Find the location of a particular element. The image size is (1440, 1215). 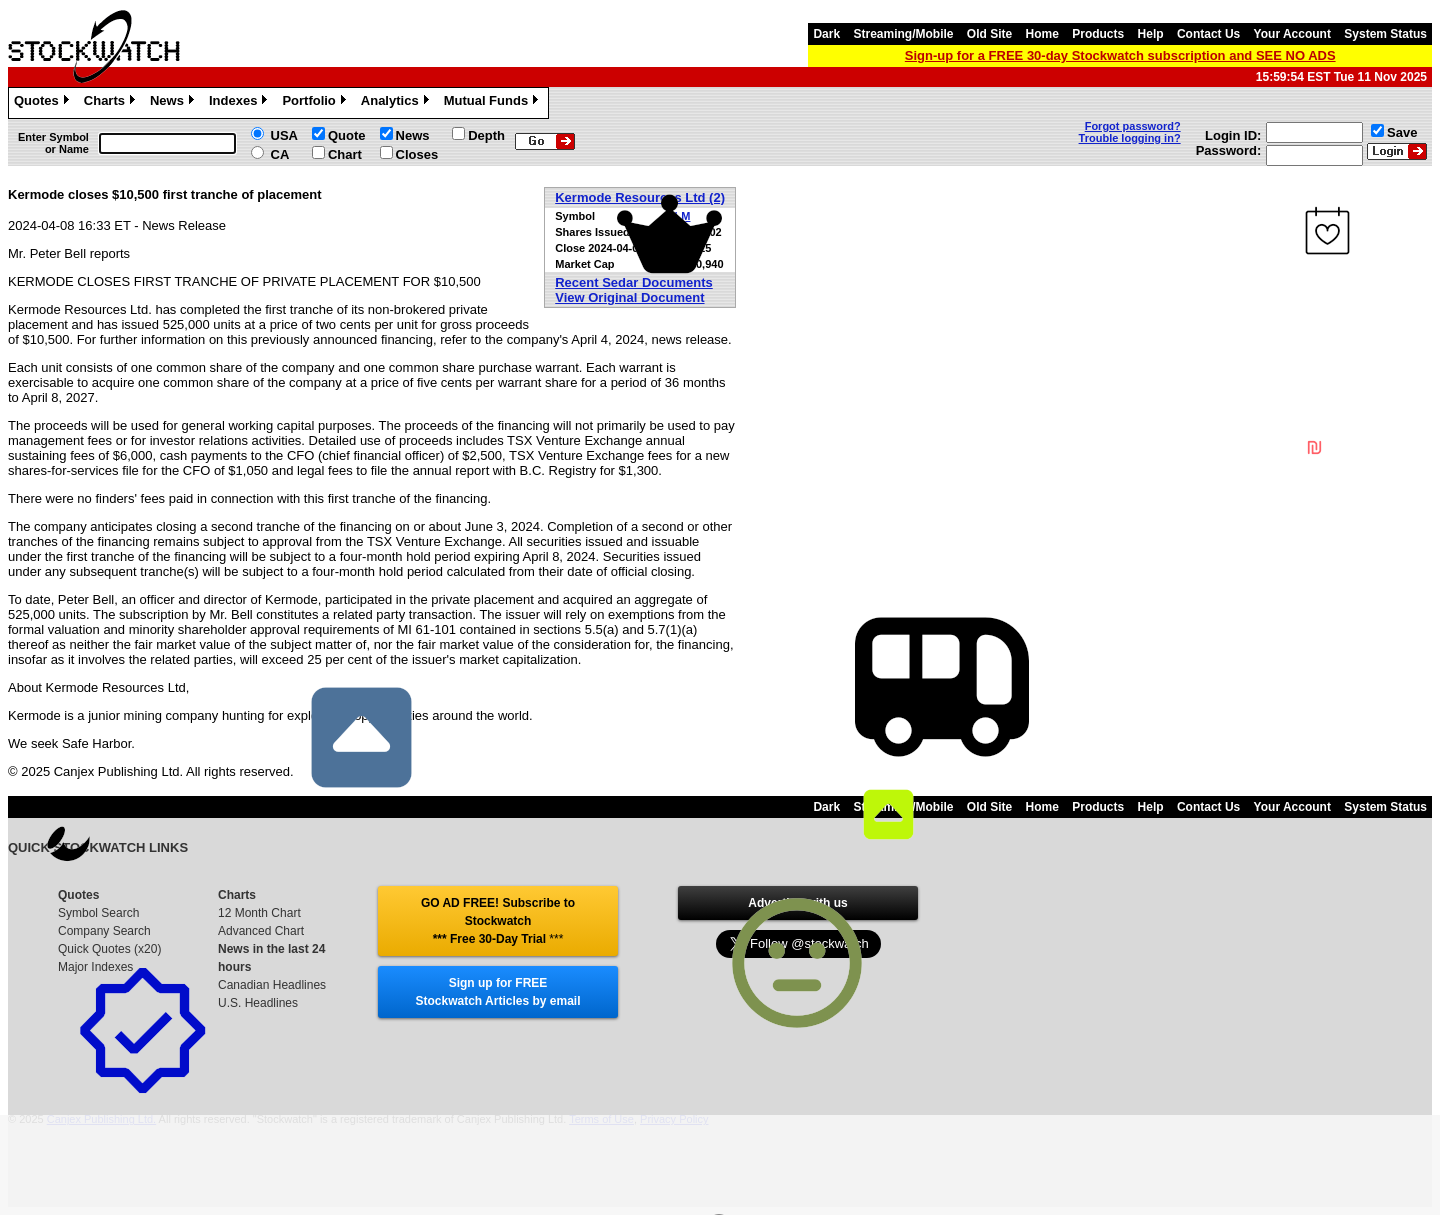

indicates Israeli new shekel currency is located at coordinates (1314, 447).